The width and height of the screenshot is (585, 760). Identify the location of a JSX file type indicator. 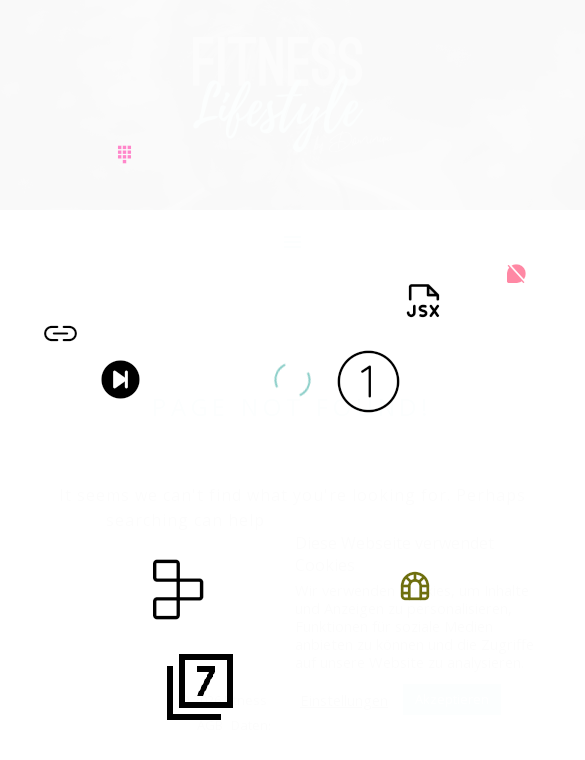
(424, 302).